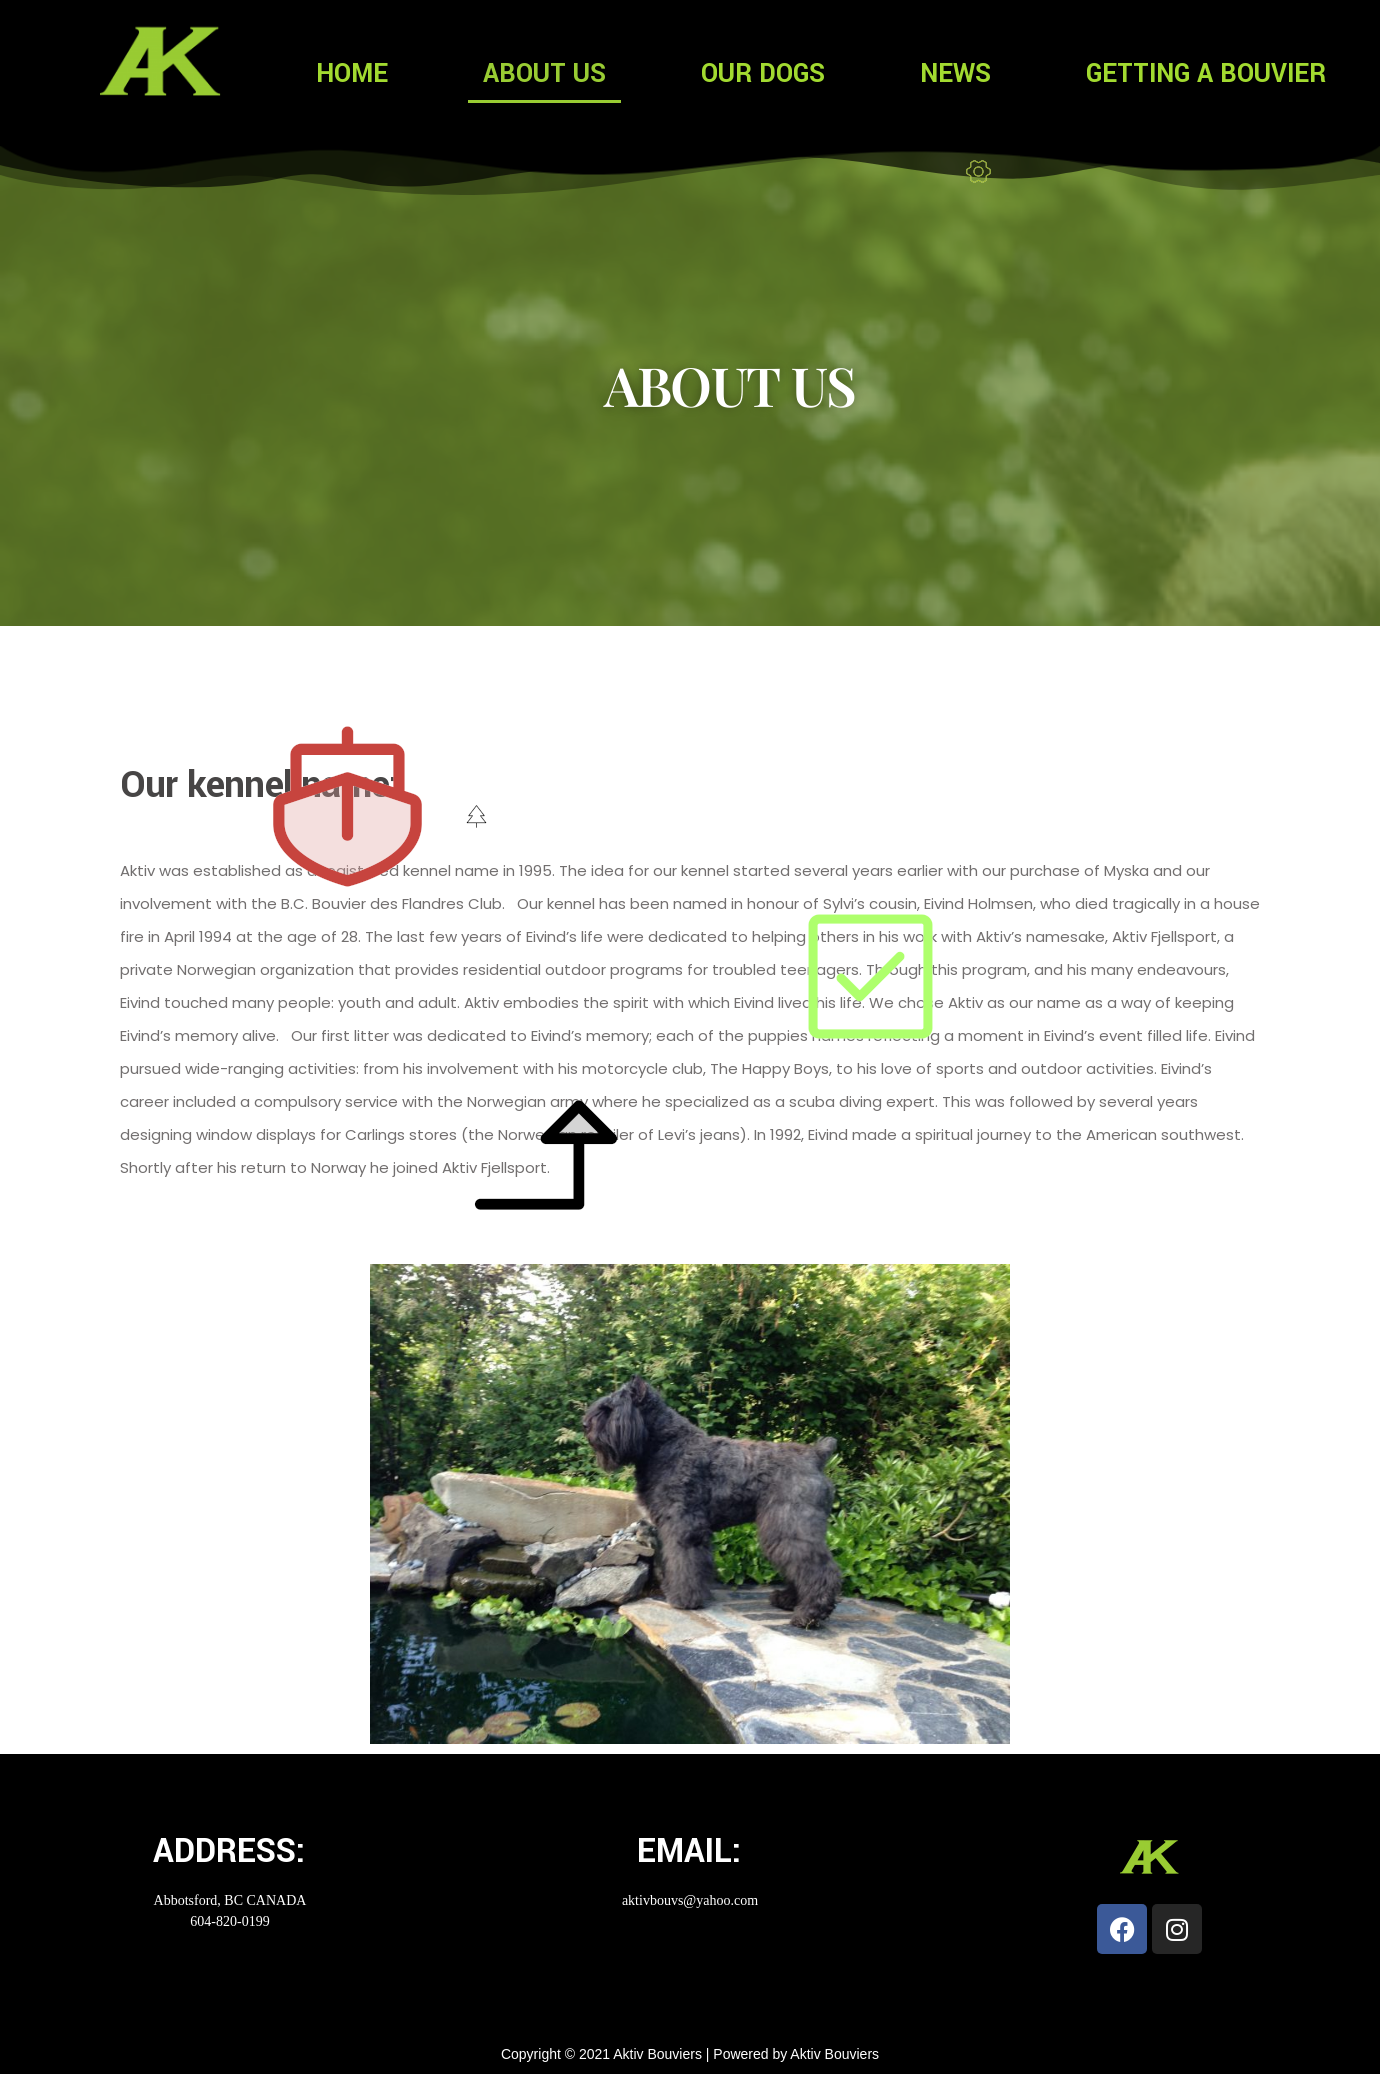  Describe the element at coordinates (476, 816) in the screenshot. I see `access nature or outdoor-related content` at that location.